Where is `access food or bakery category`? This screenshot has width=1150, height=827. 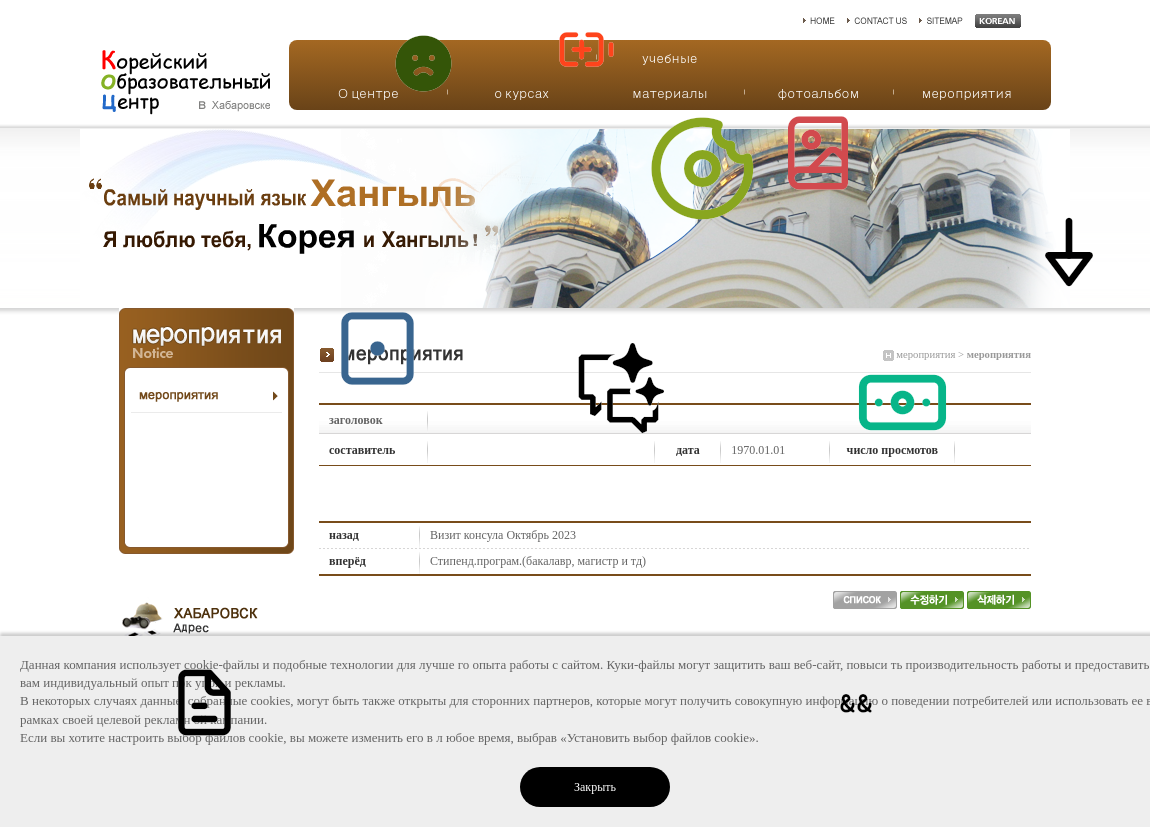 access food or bakery category is located at coordinates (702, 168).